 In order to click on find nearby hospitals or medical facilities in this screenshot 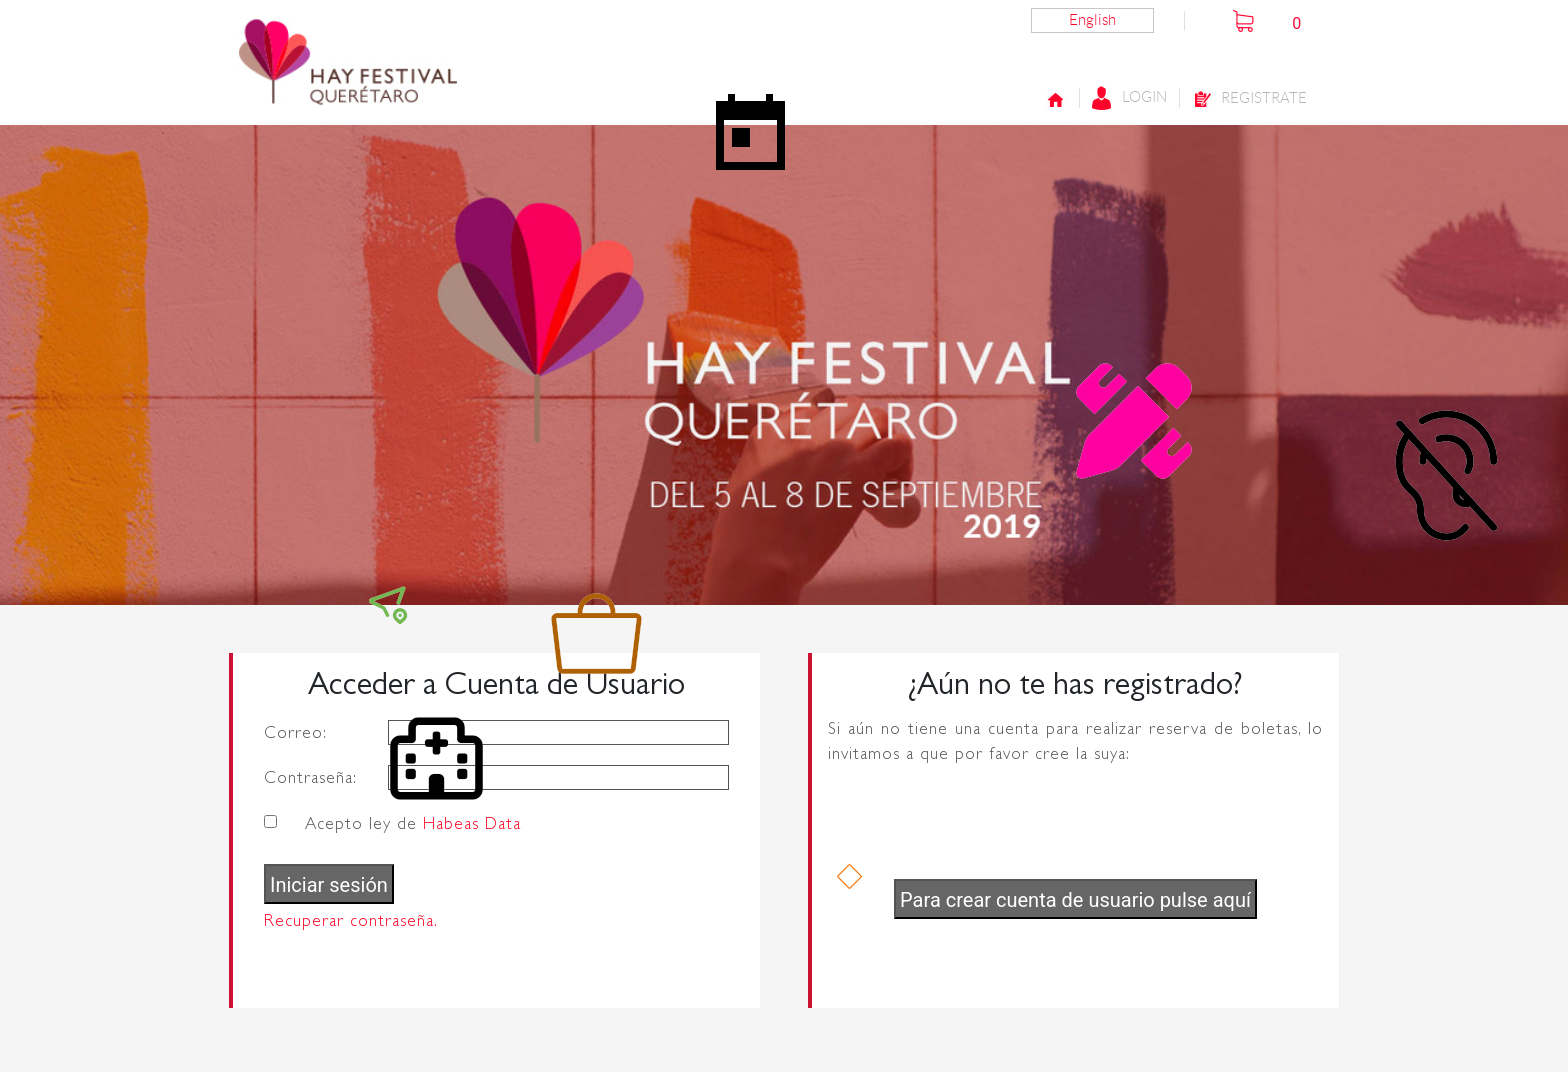, I will do `click(436, 758)`.